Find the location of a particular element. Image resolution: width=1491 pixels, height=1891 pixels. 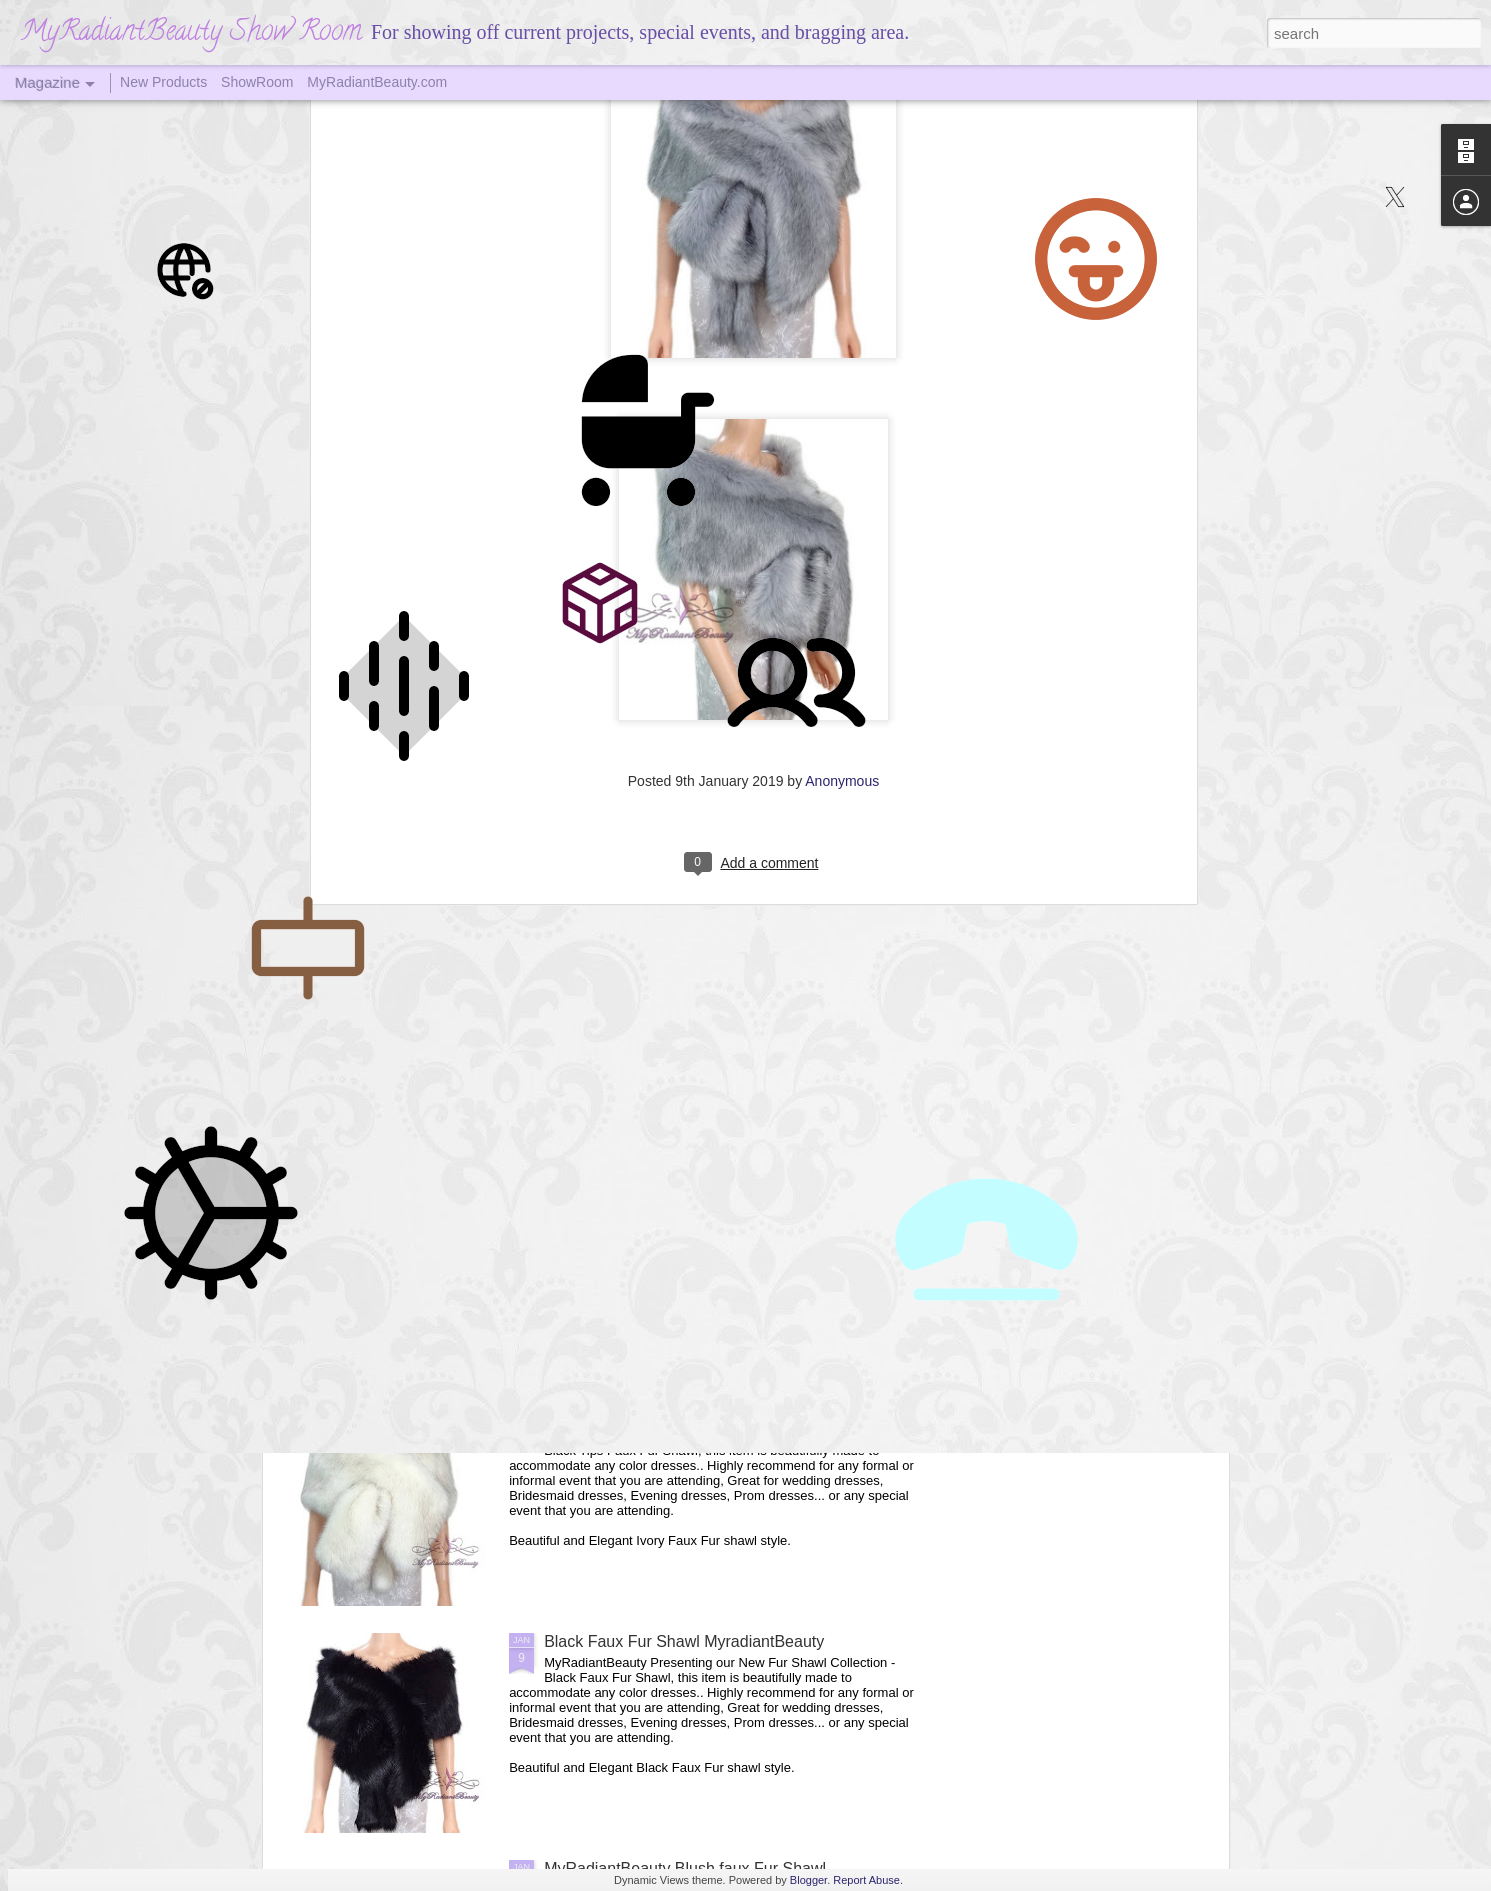

view all users or members is located at coordinates (796, 683).